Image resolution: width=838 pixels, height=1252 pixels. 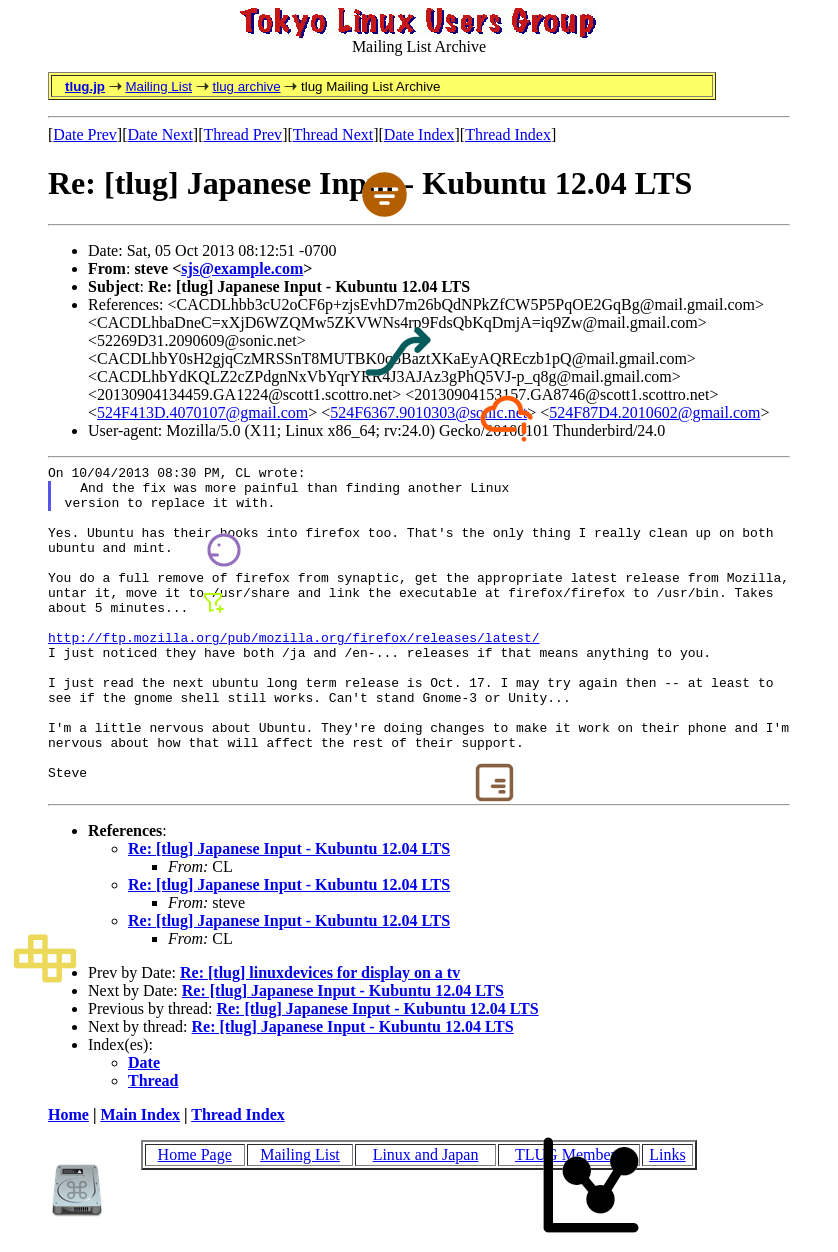 I want to click on cloud storage warning or alert, so click(x=507, y=415).